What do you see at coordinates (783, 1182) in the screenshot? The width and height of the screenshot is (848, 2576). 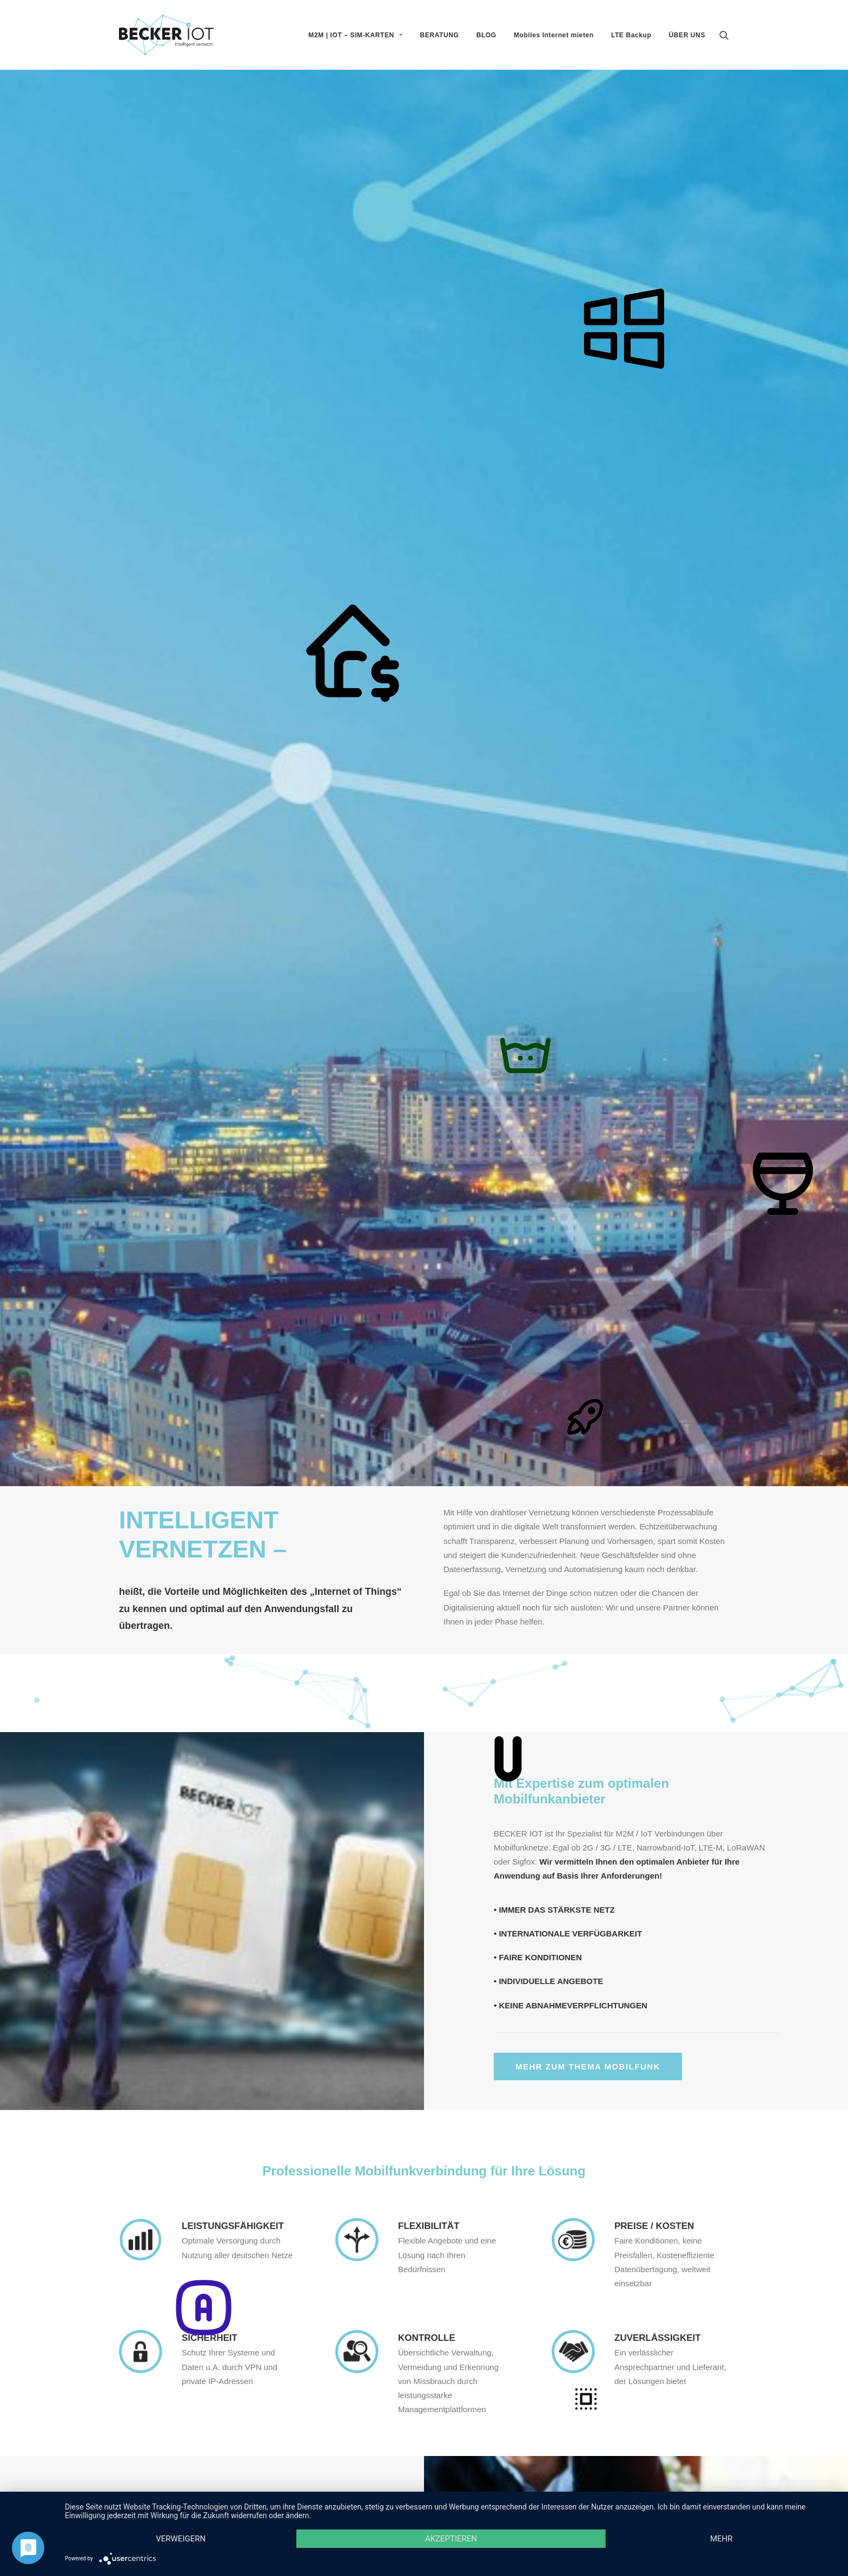 I see `browse alcoholic beverages or drinks menu` at bounding box center [783, 1182].